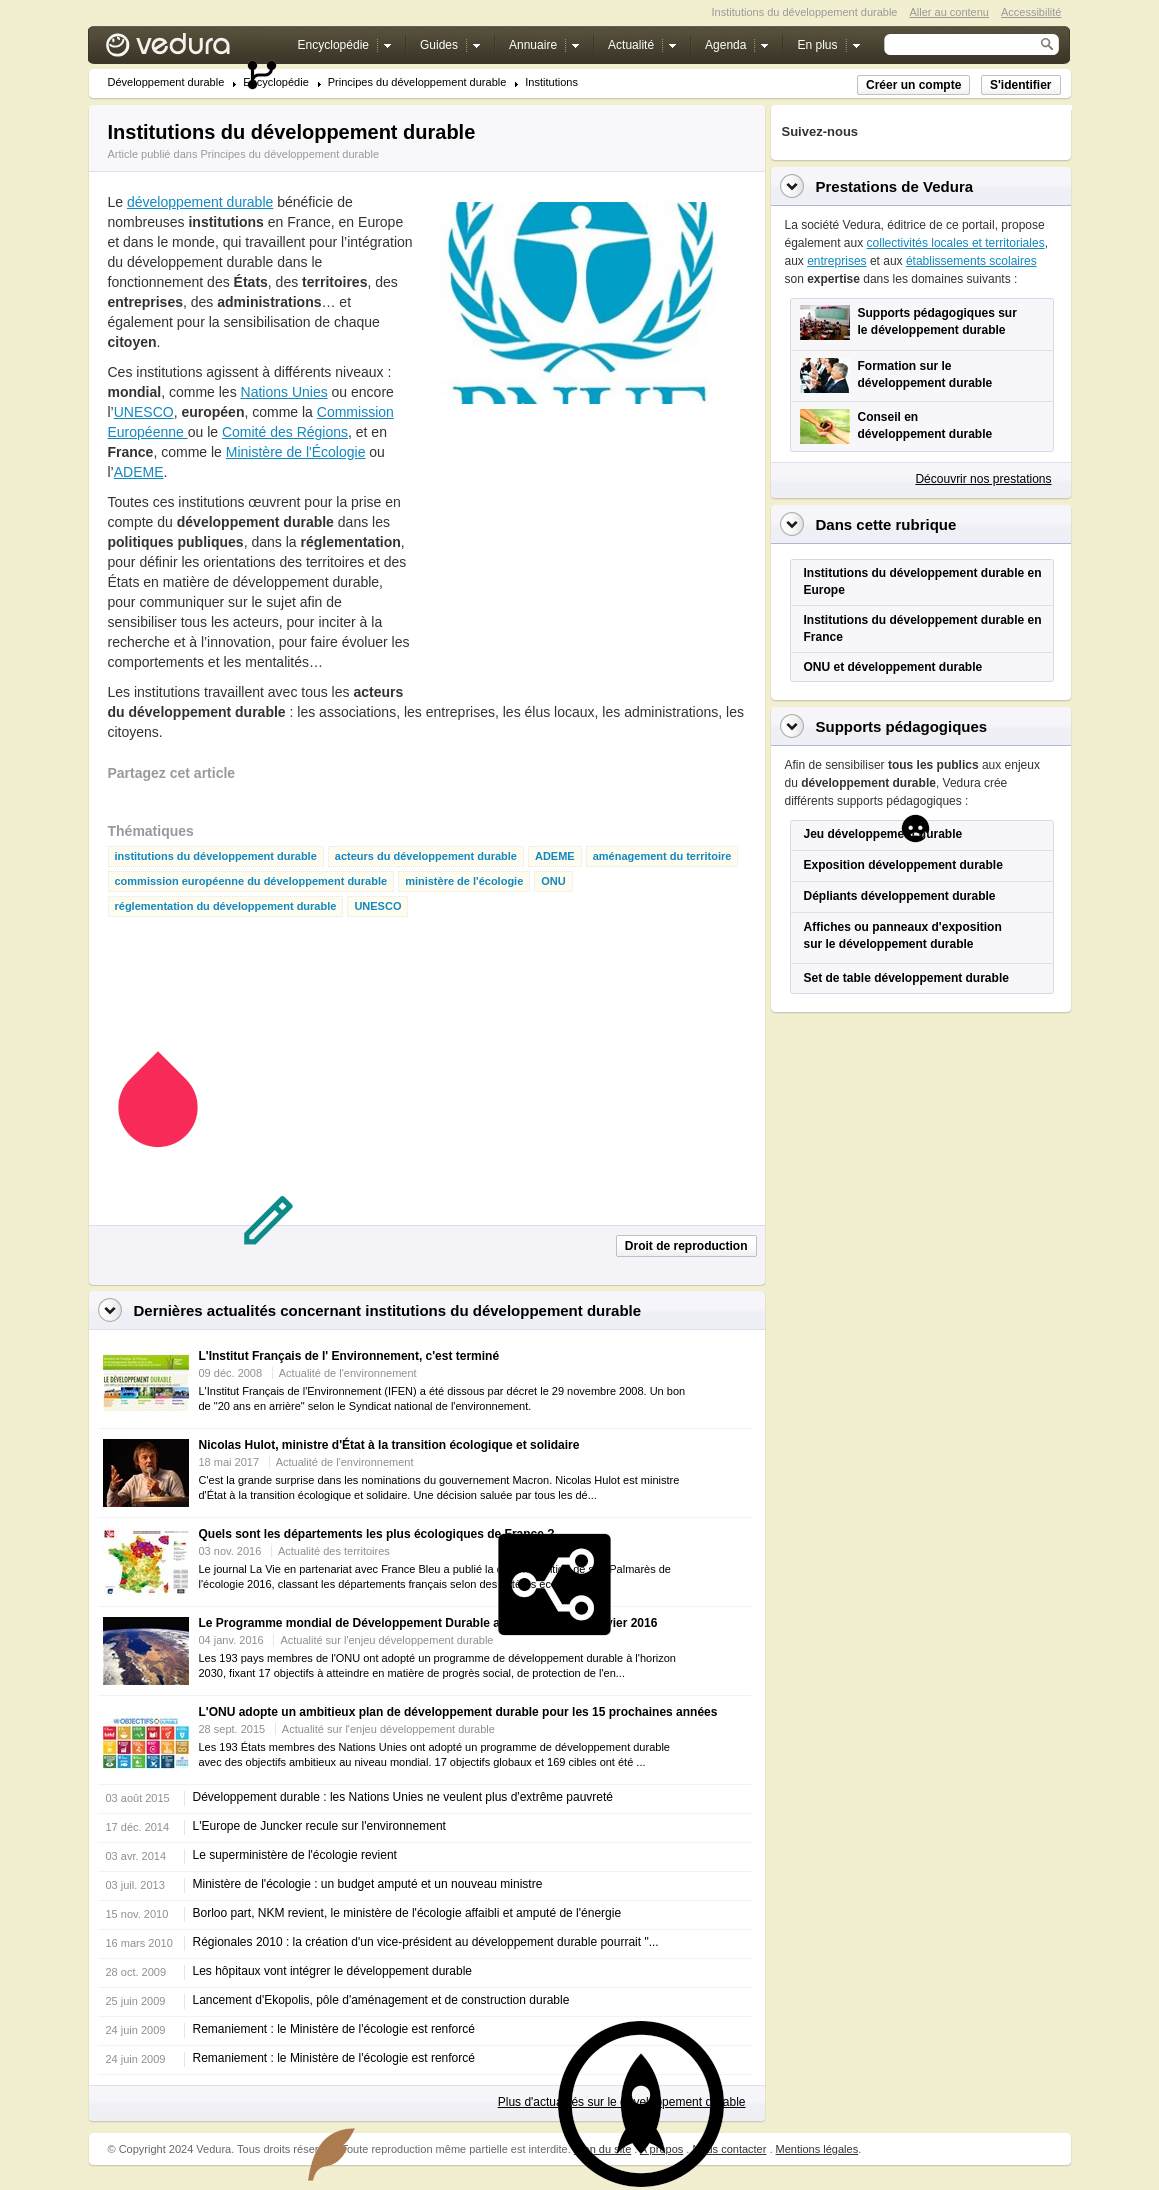 The height and width of the screenshot is (2190, 1159). I want to click on edit content or text, so click(268, 1220).